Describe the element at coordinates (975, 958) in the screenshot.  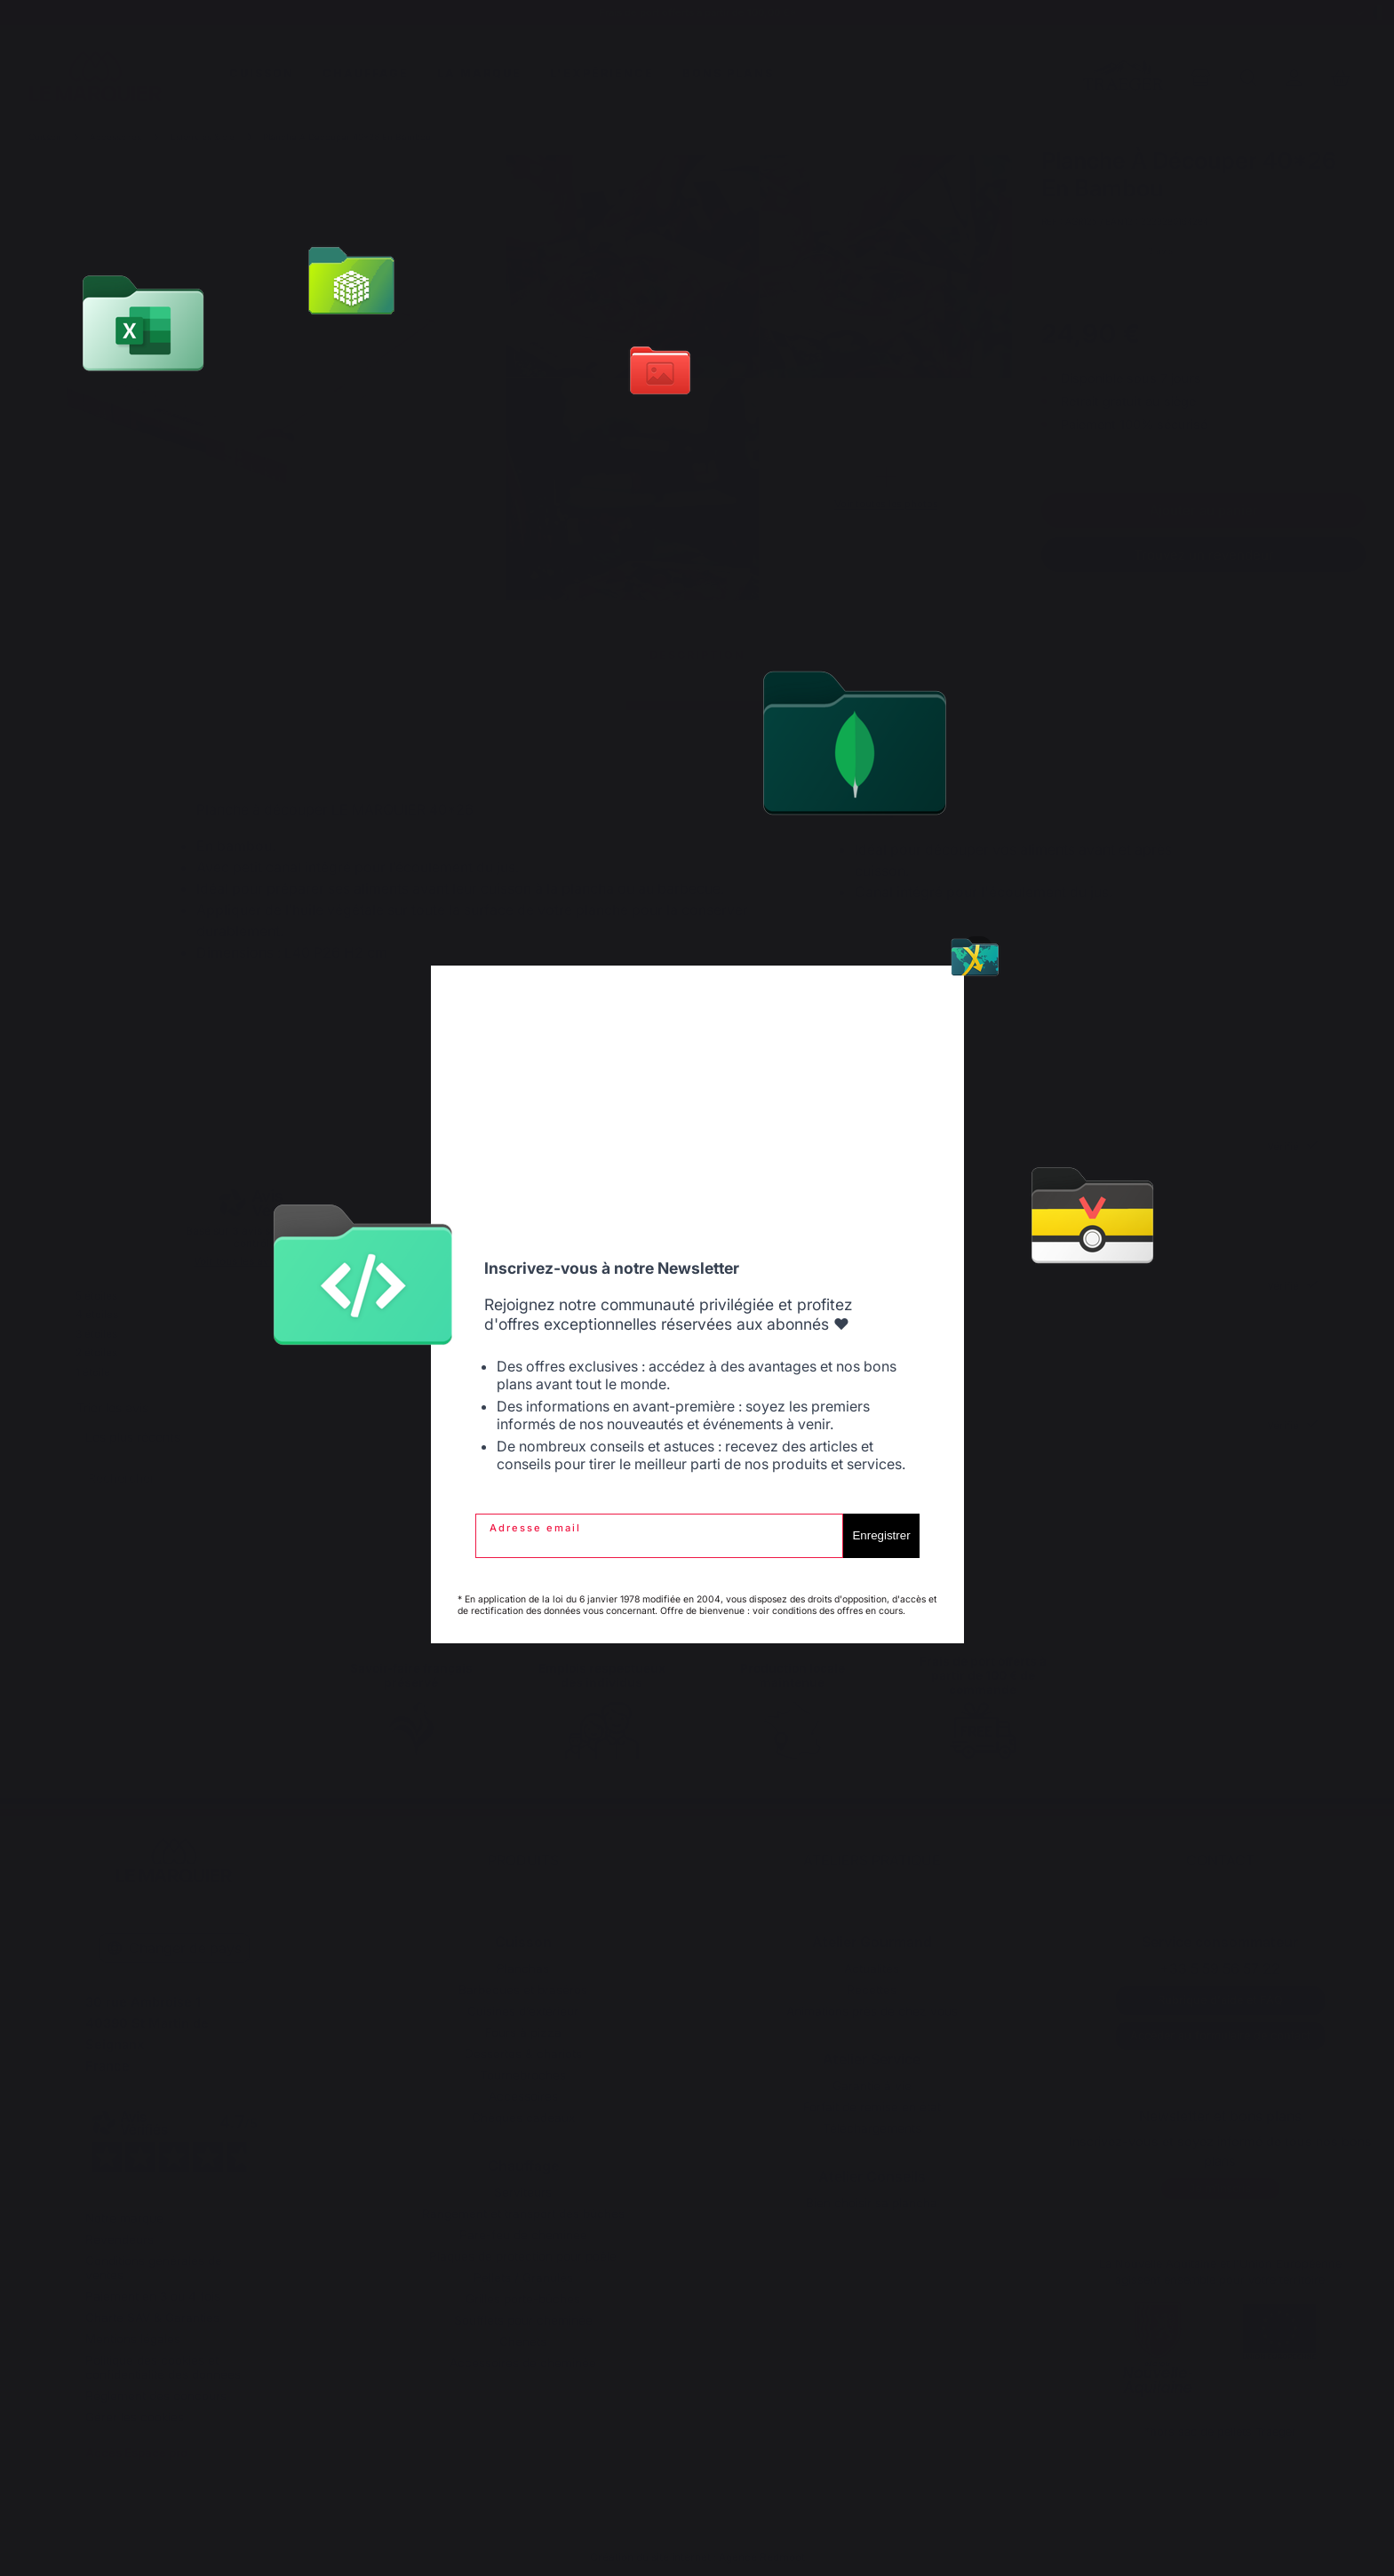
I see `folder containing JDownloader downloads` at that location.